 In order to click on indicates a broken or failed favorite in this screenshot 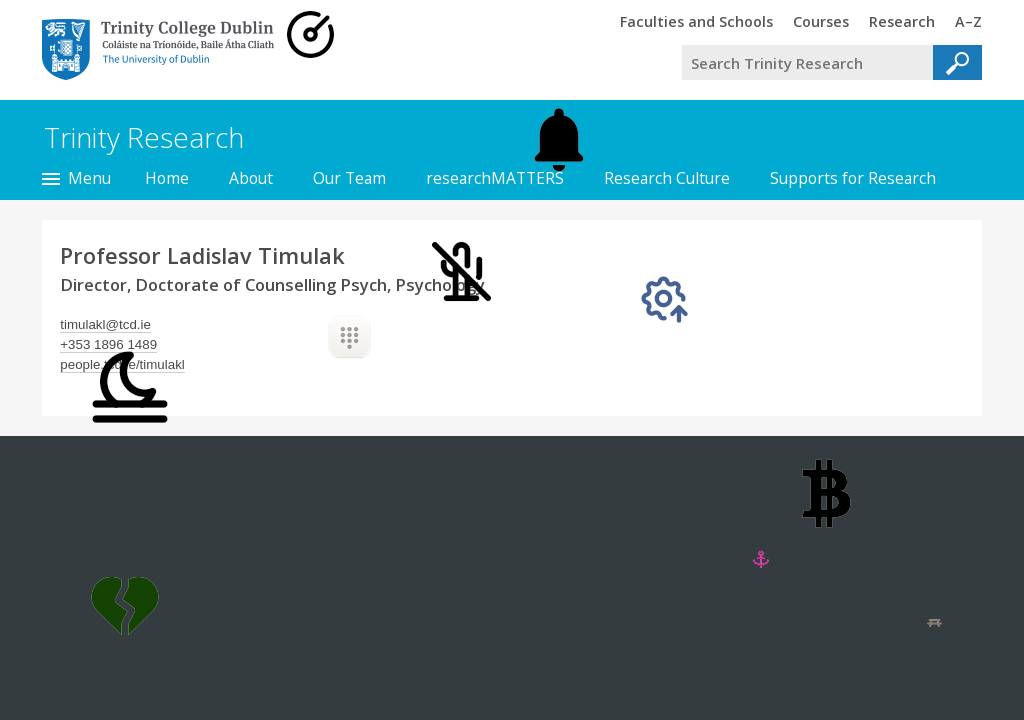, I will do `click(125, 607)`.